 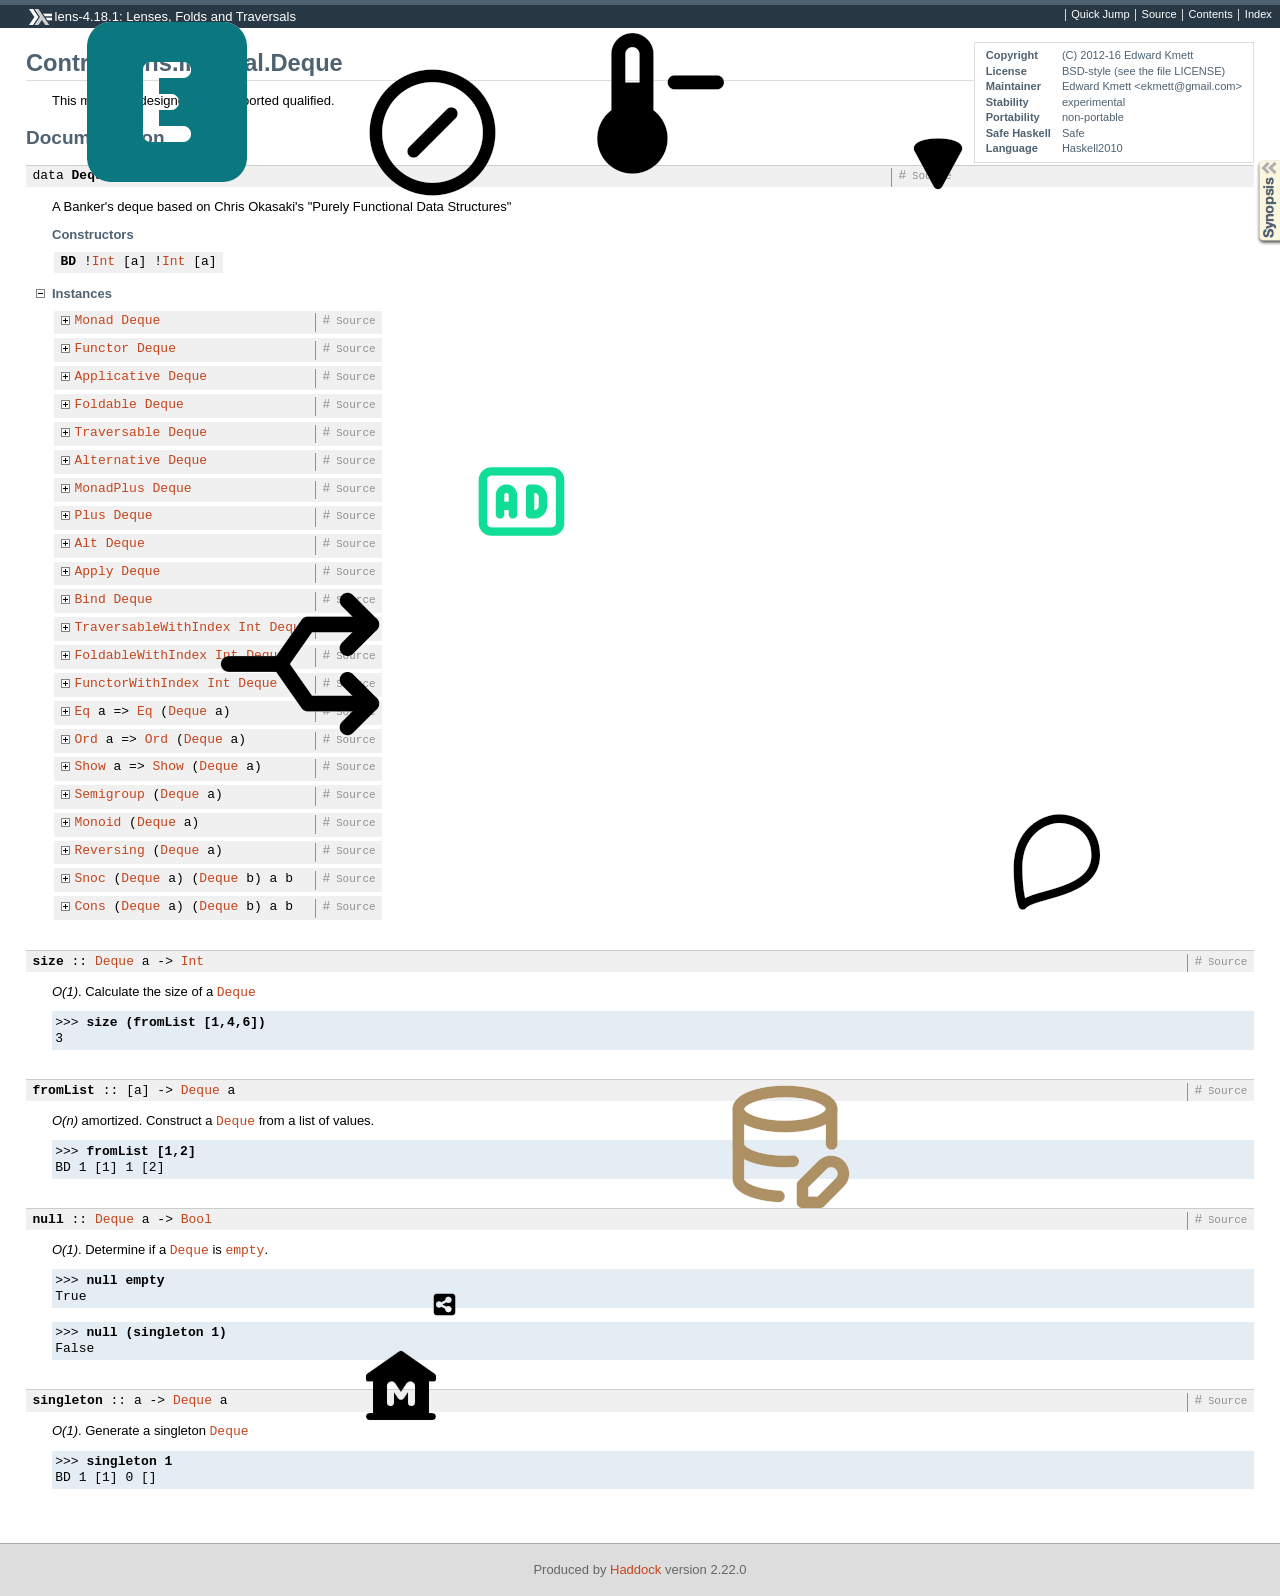 I want to click on share content to social media or other apps, so click(x=444, y=1304).